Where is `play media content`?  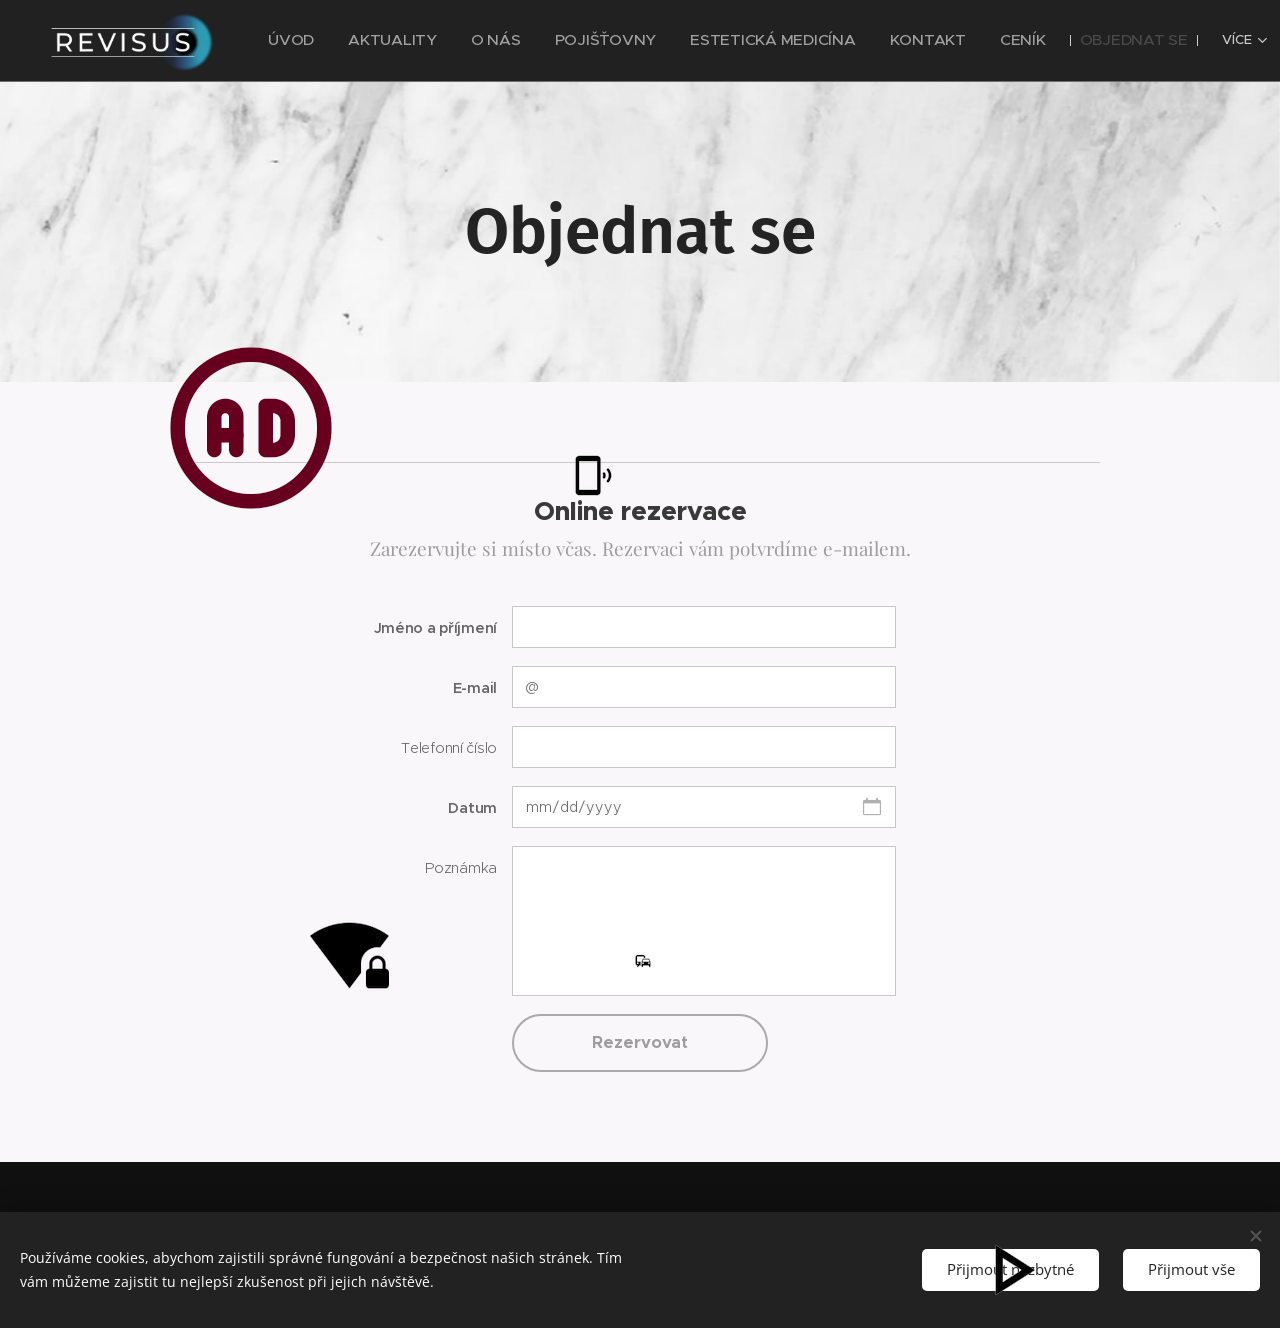
play media content is located at coordinates (1010, 1270).